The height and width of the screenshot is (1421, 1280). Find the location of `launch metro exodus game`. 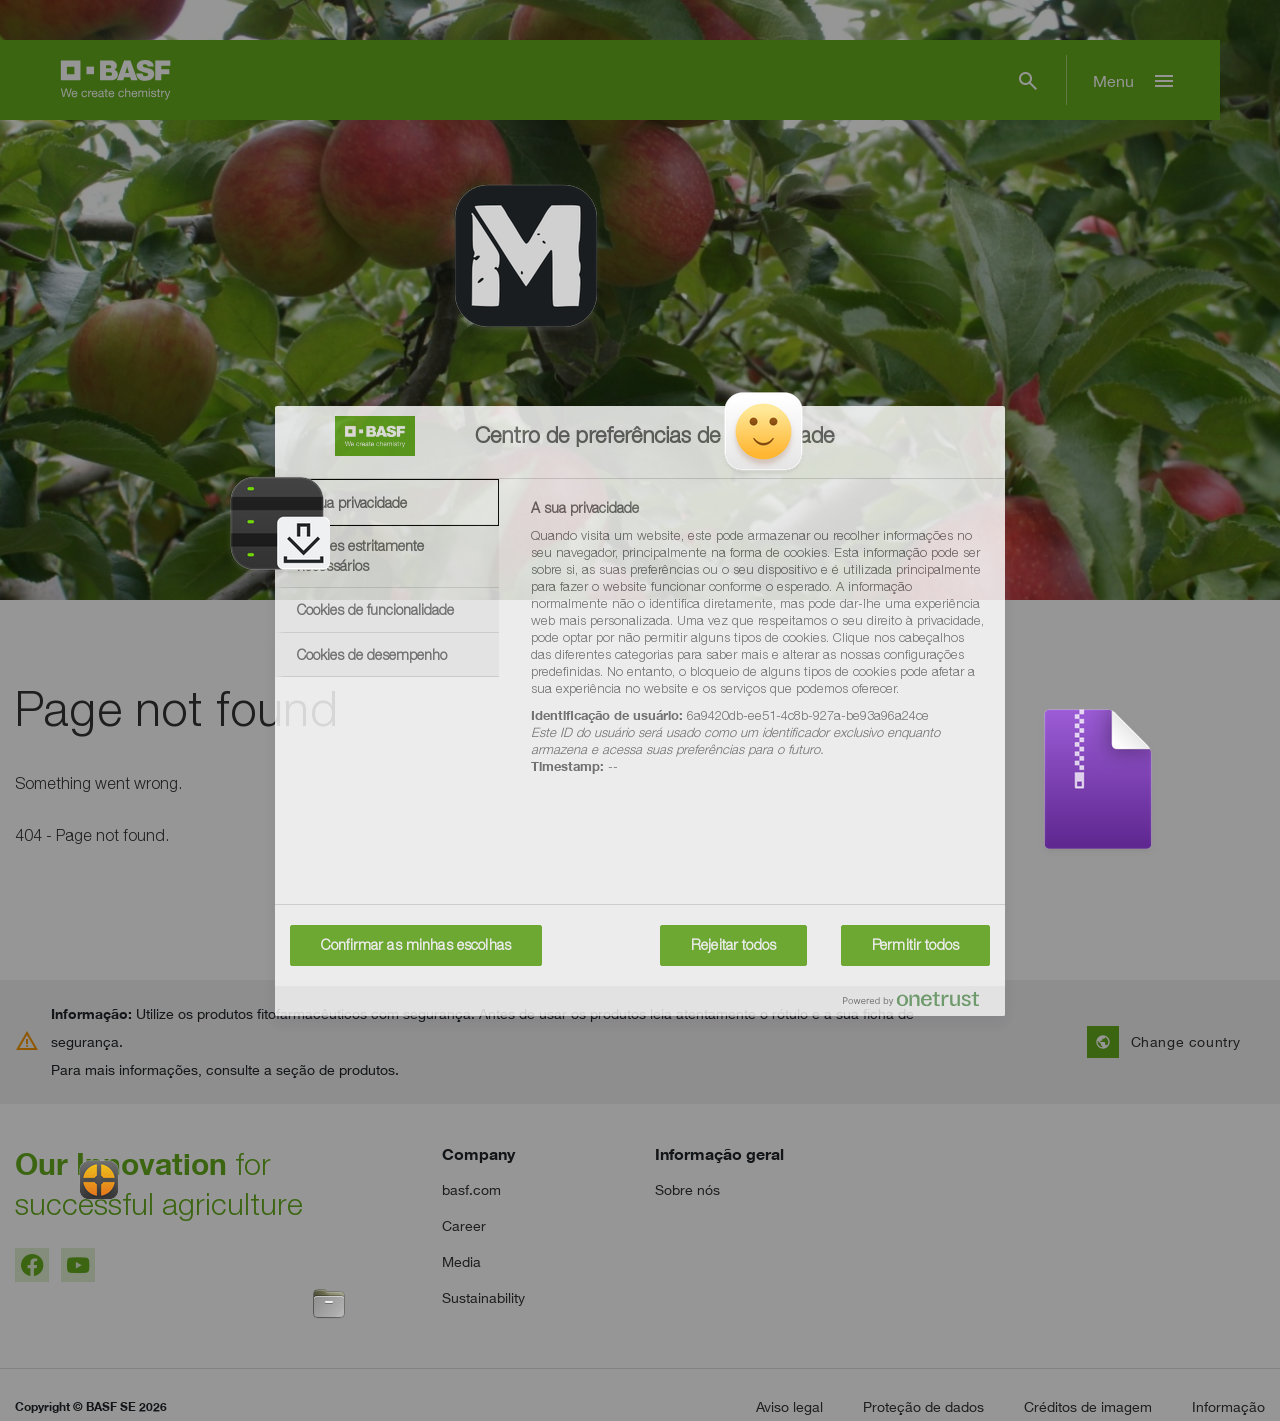

launch metro exodus game is located at coordinates (526, 256).